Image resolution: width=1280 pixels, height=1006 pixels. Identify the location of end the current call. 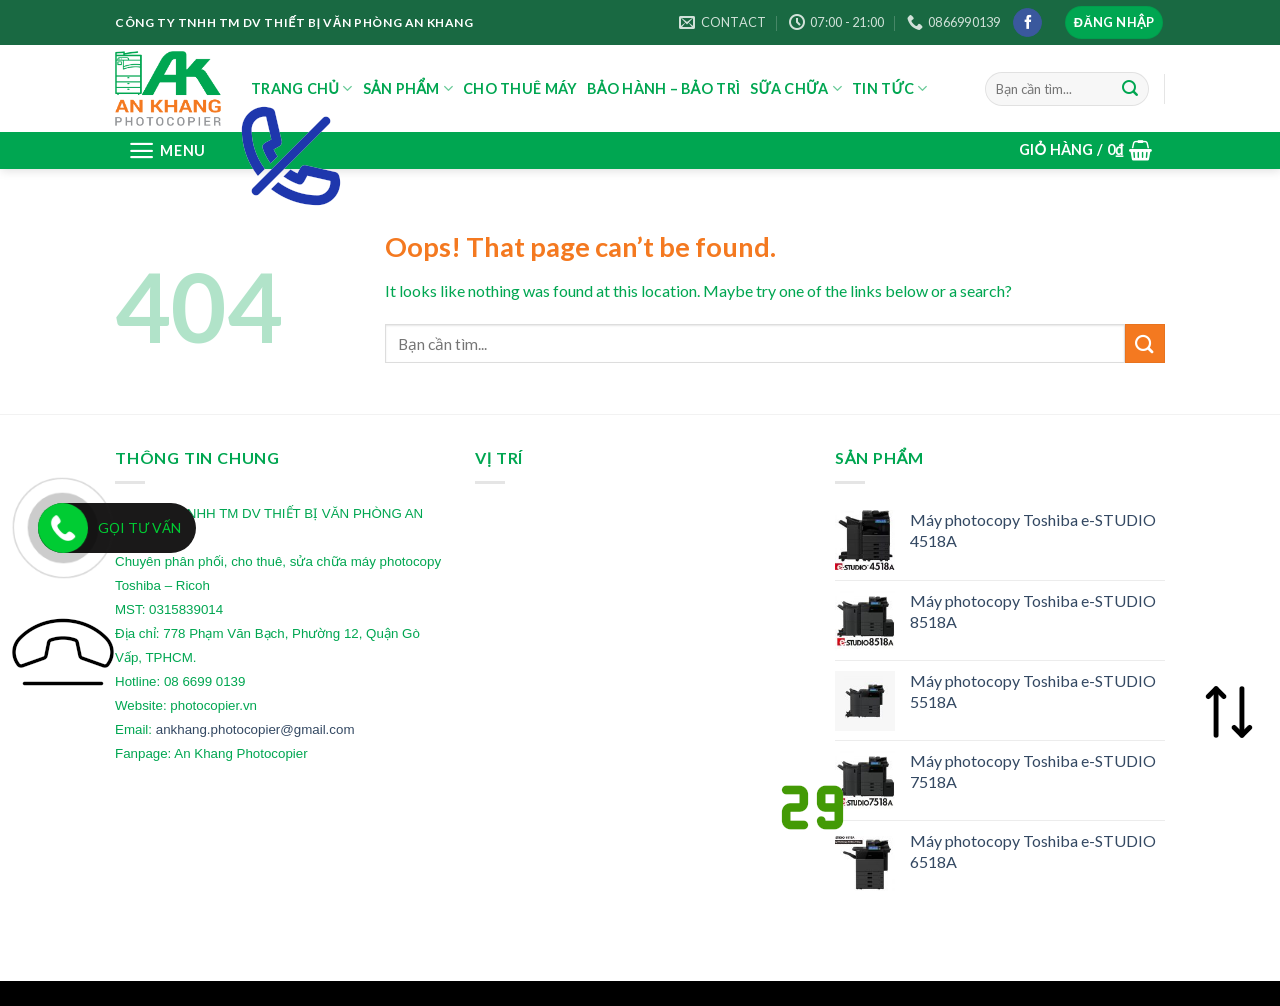
(63, 652).